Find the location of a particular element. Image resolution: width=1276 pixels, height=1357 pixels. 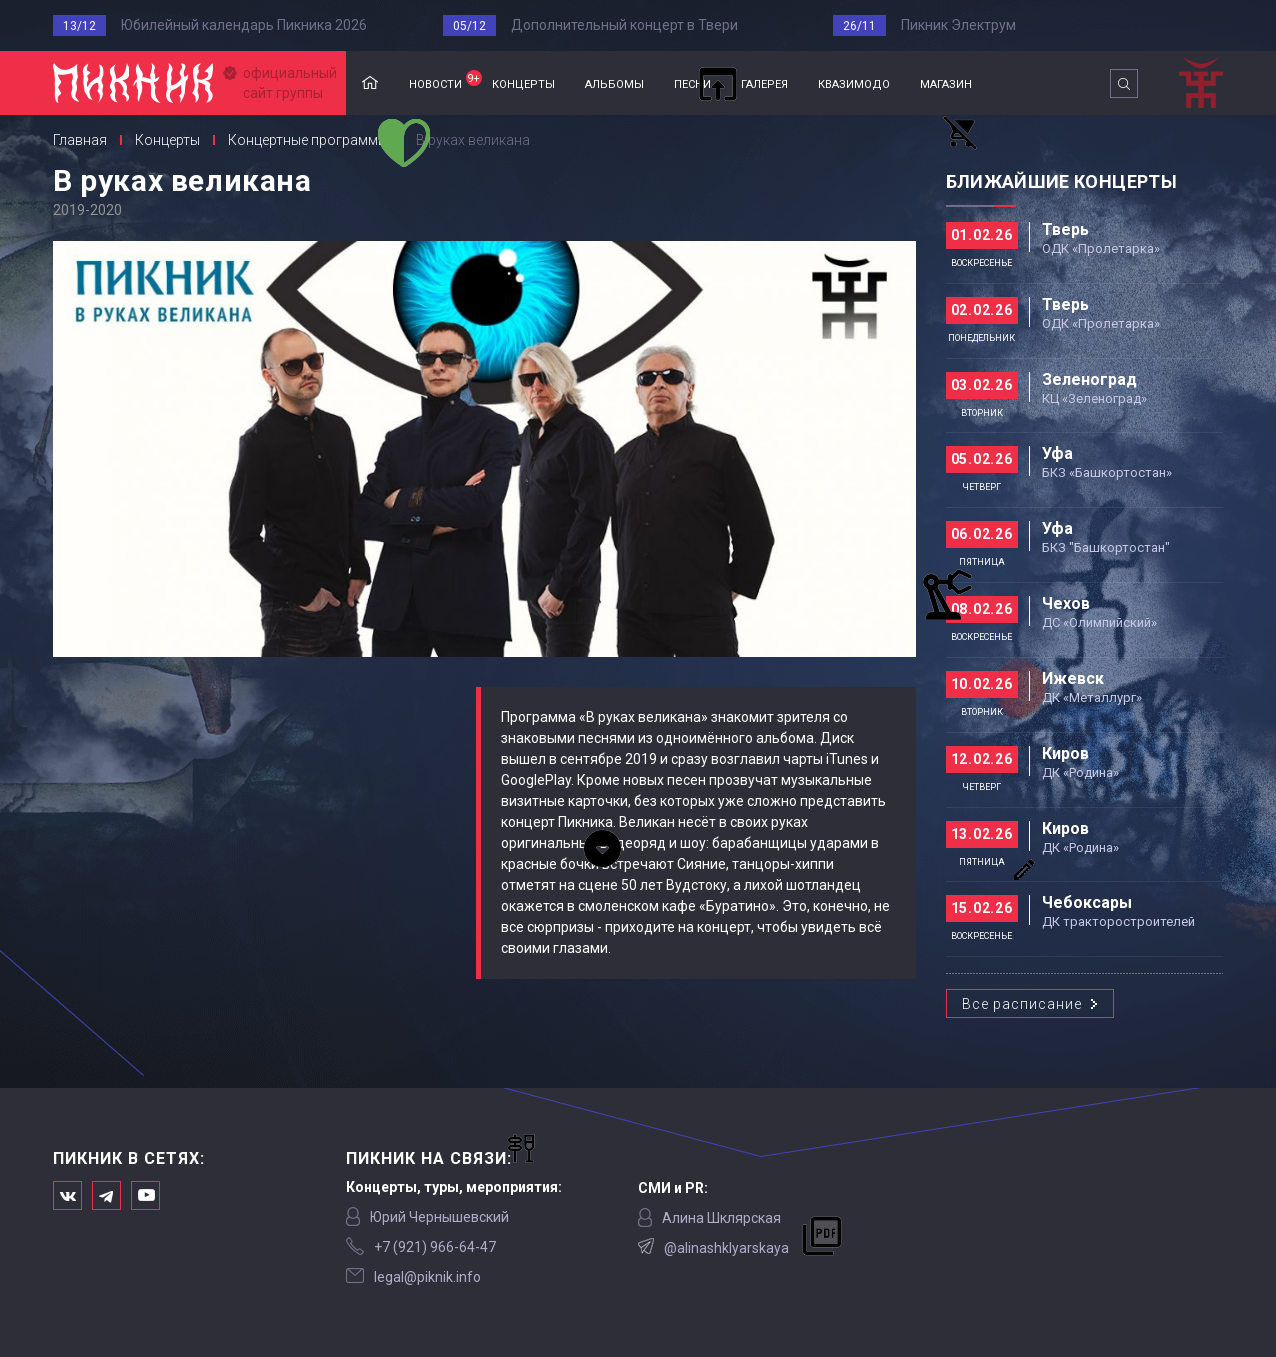

save or export as PDF is located at coordinates (822, 1236).